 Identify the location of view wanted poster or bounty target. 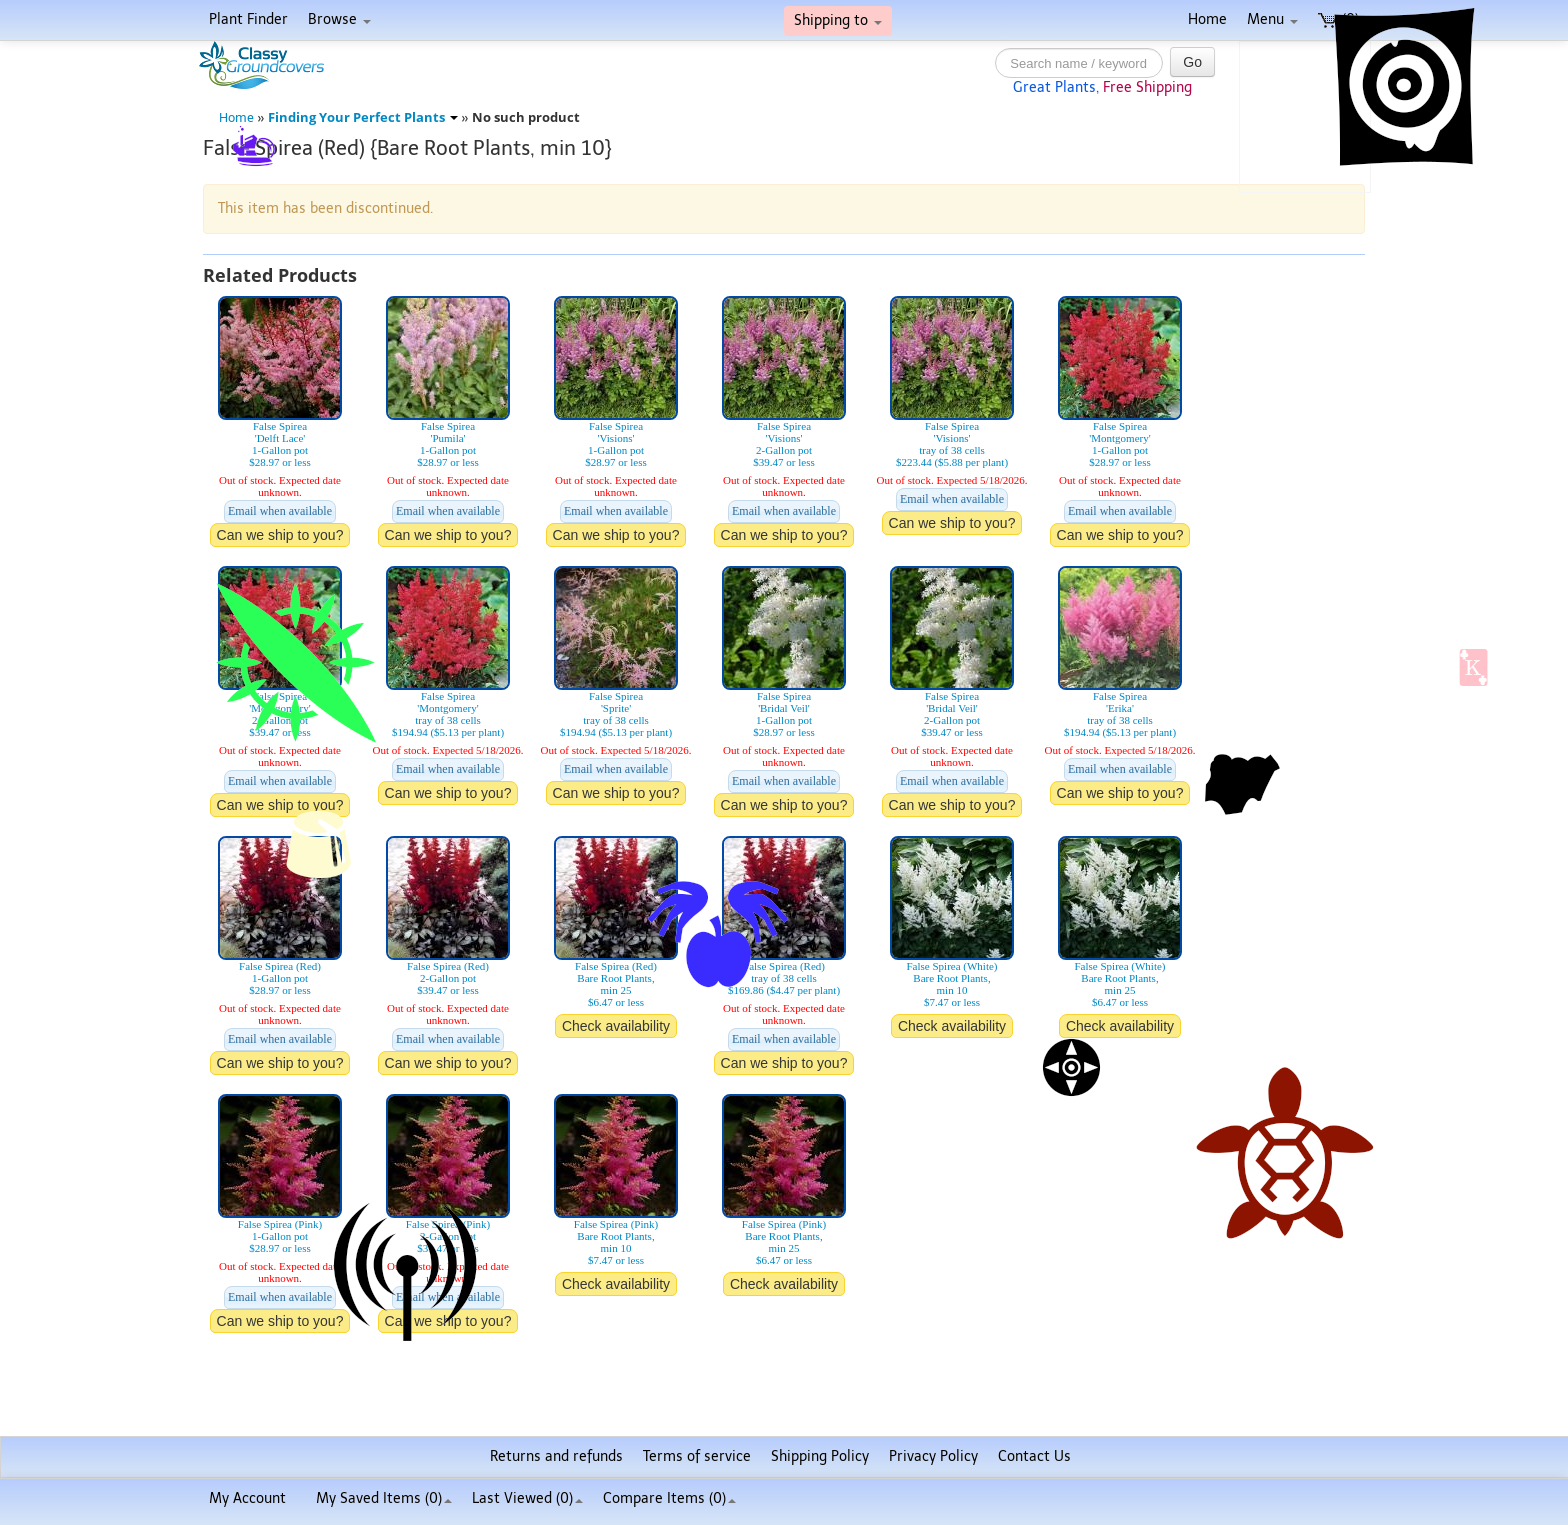
(1405, 86).